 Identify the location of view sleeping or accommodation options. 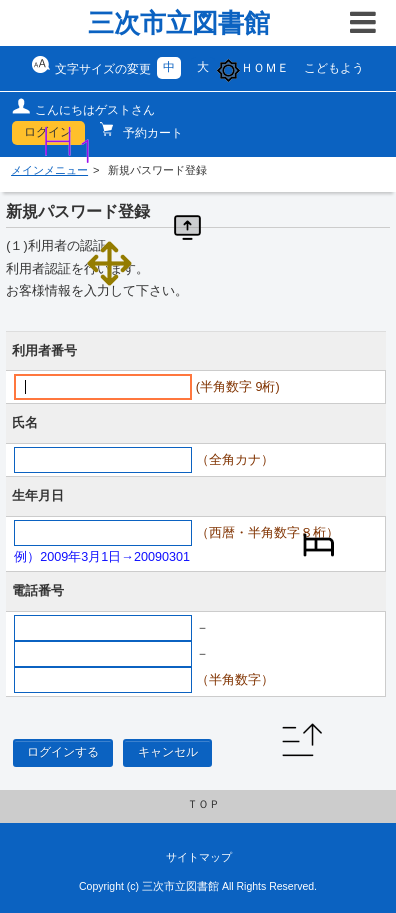
(318, 545).